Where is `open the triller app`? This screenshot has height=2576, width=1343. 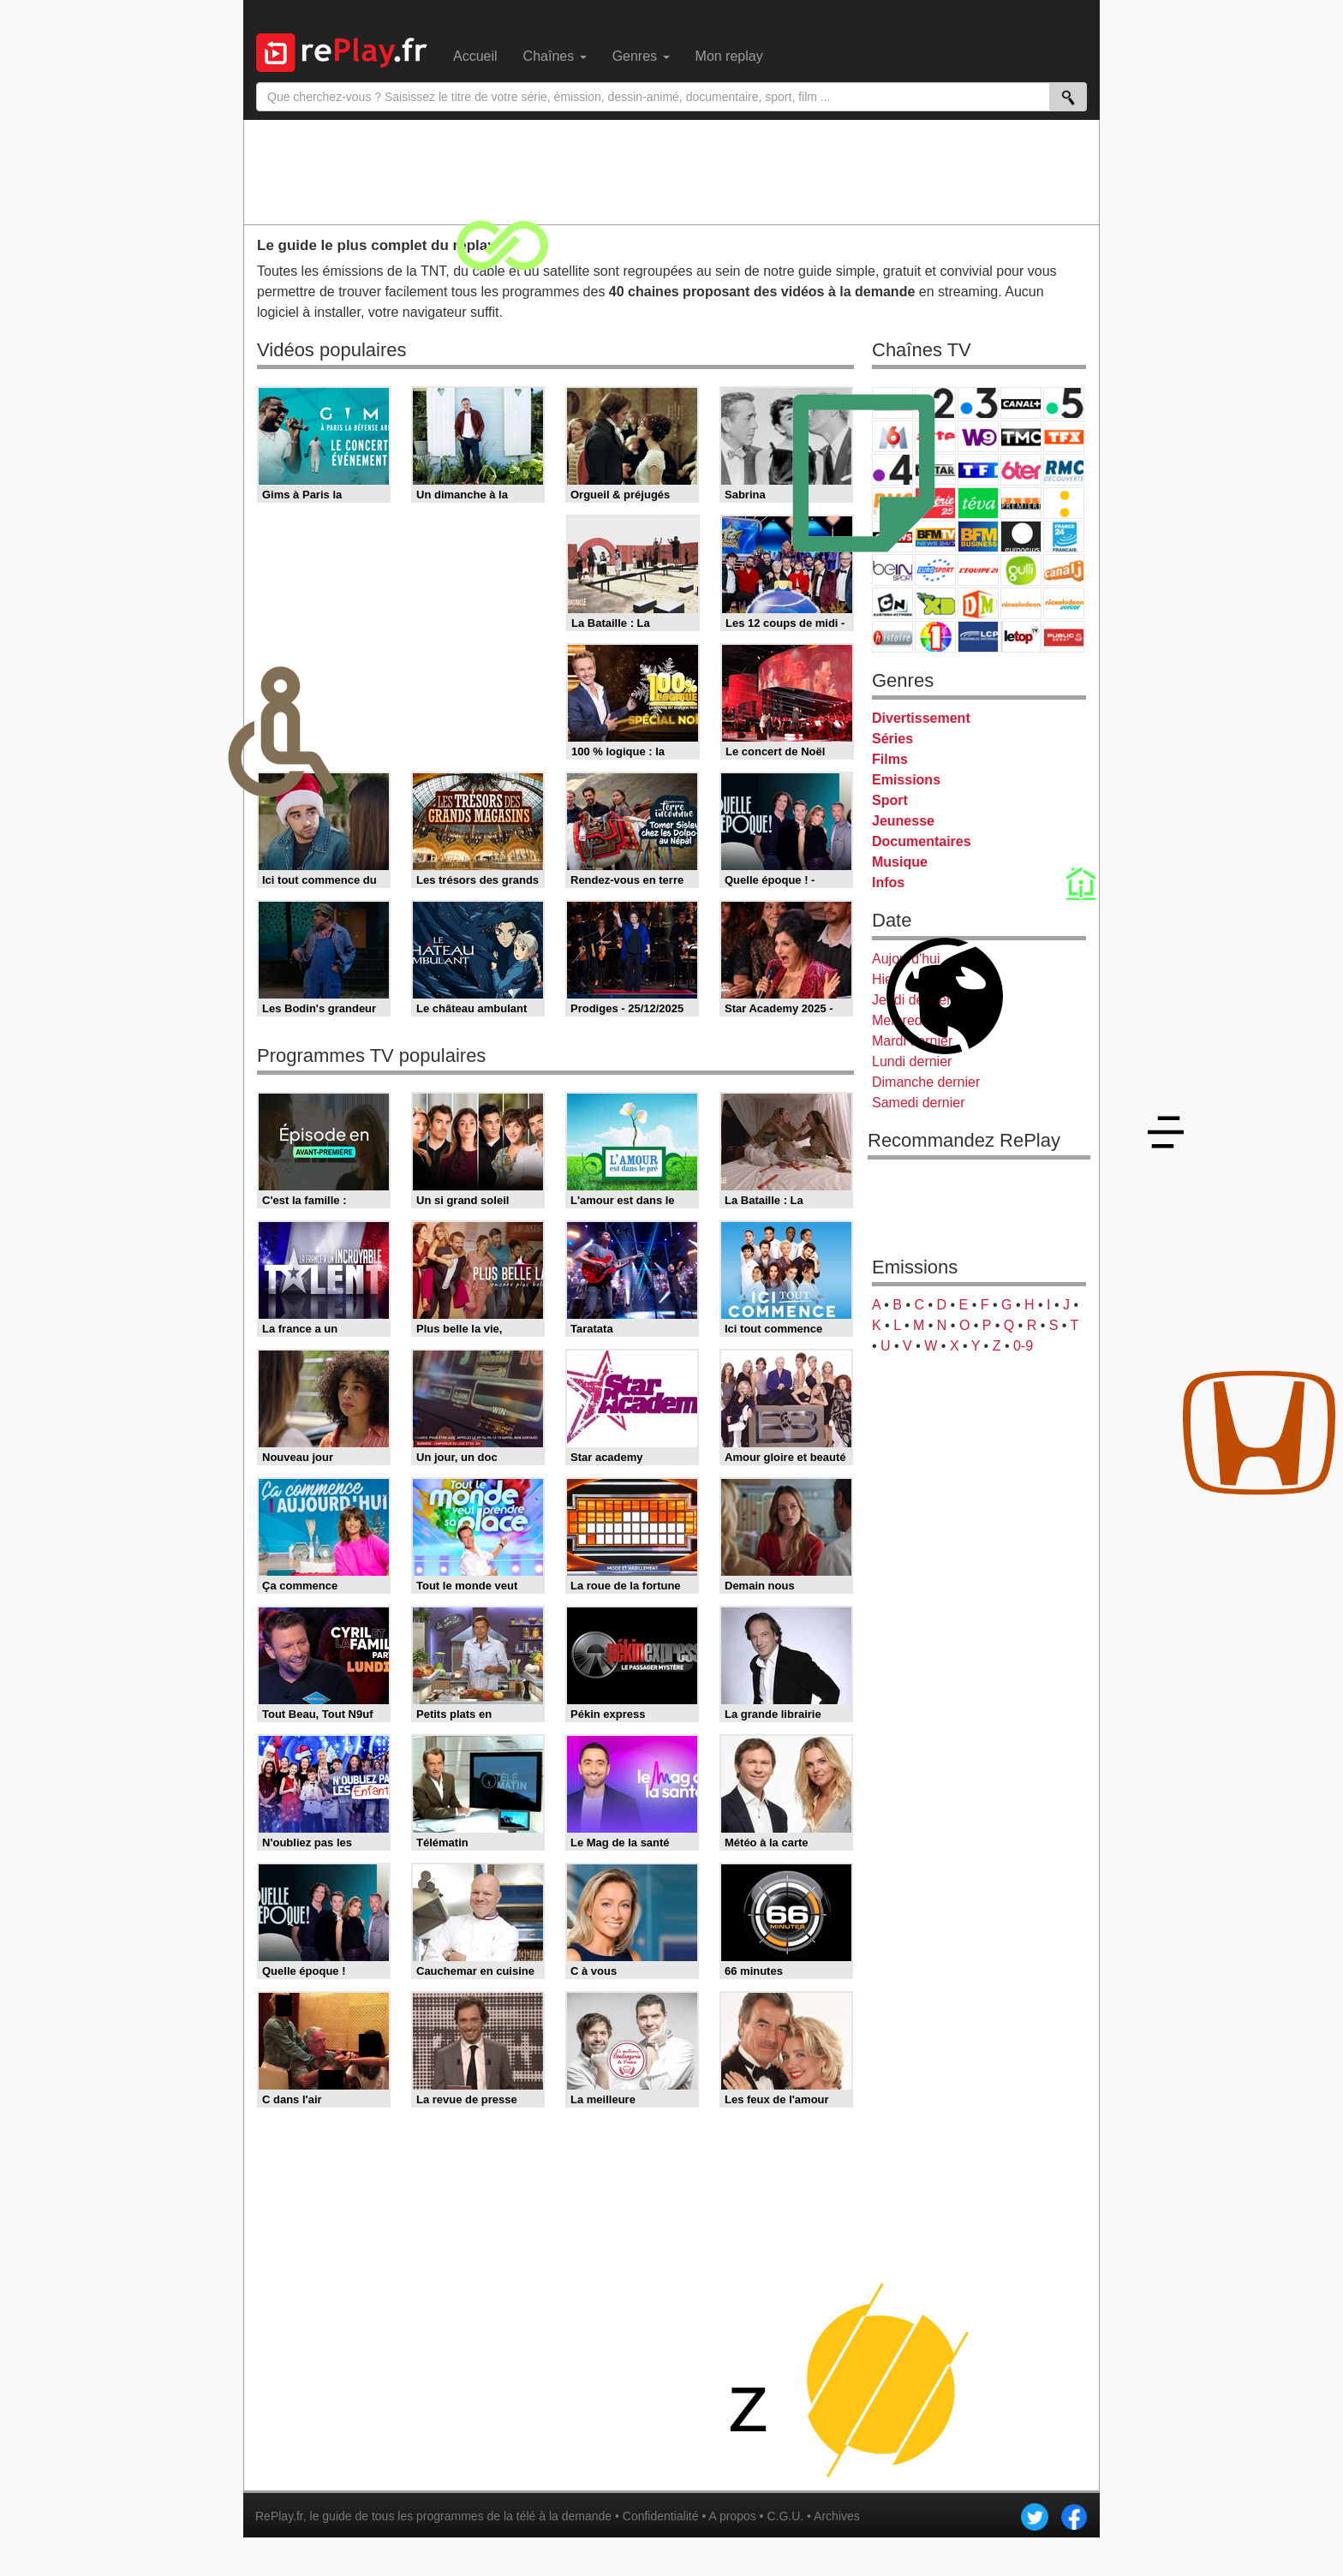
open the triller app is located at coordinates (887, 2380).